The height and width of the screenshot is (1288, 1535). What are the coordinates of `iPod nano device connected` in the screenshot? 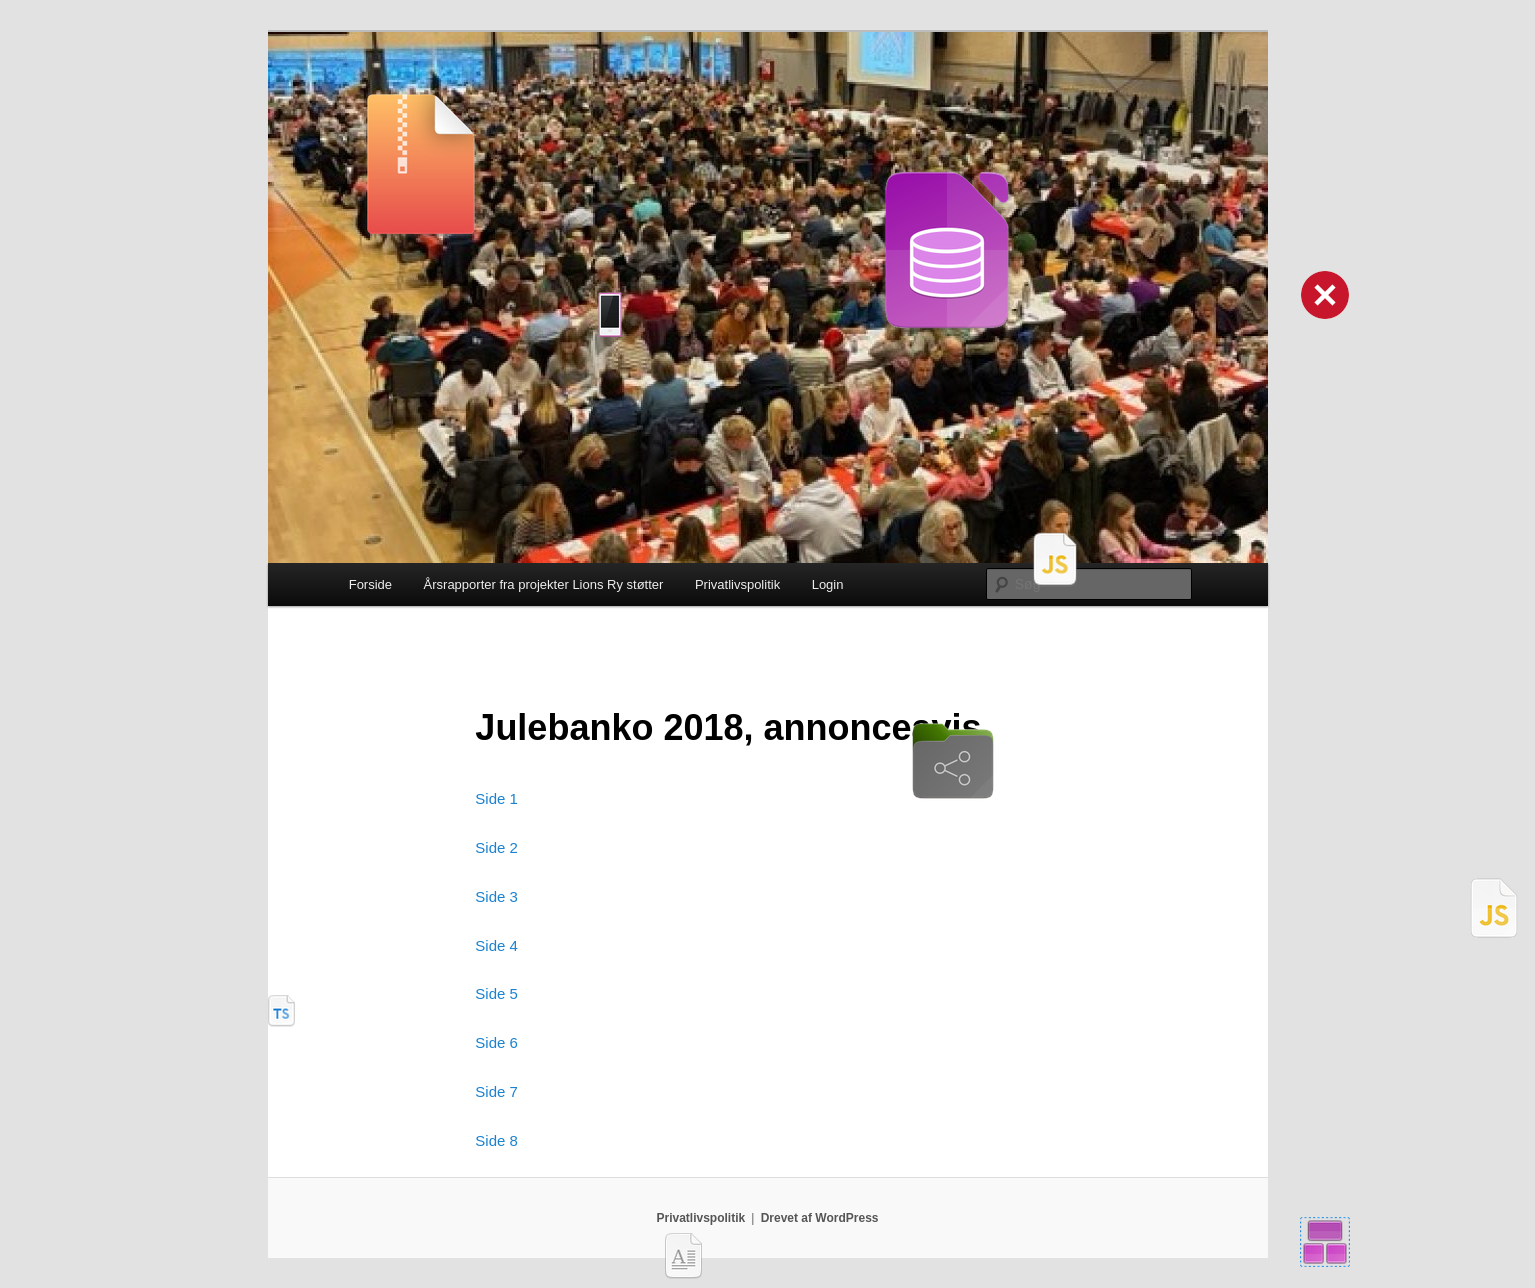 It's located at (610, 315).